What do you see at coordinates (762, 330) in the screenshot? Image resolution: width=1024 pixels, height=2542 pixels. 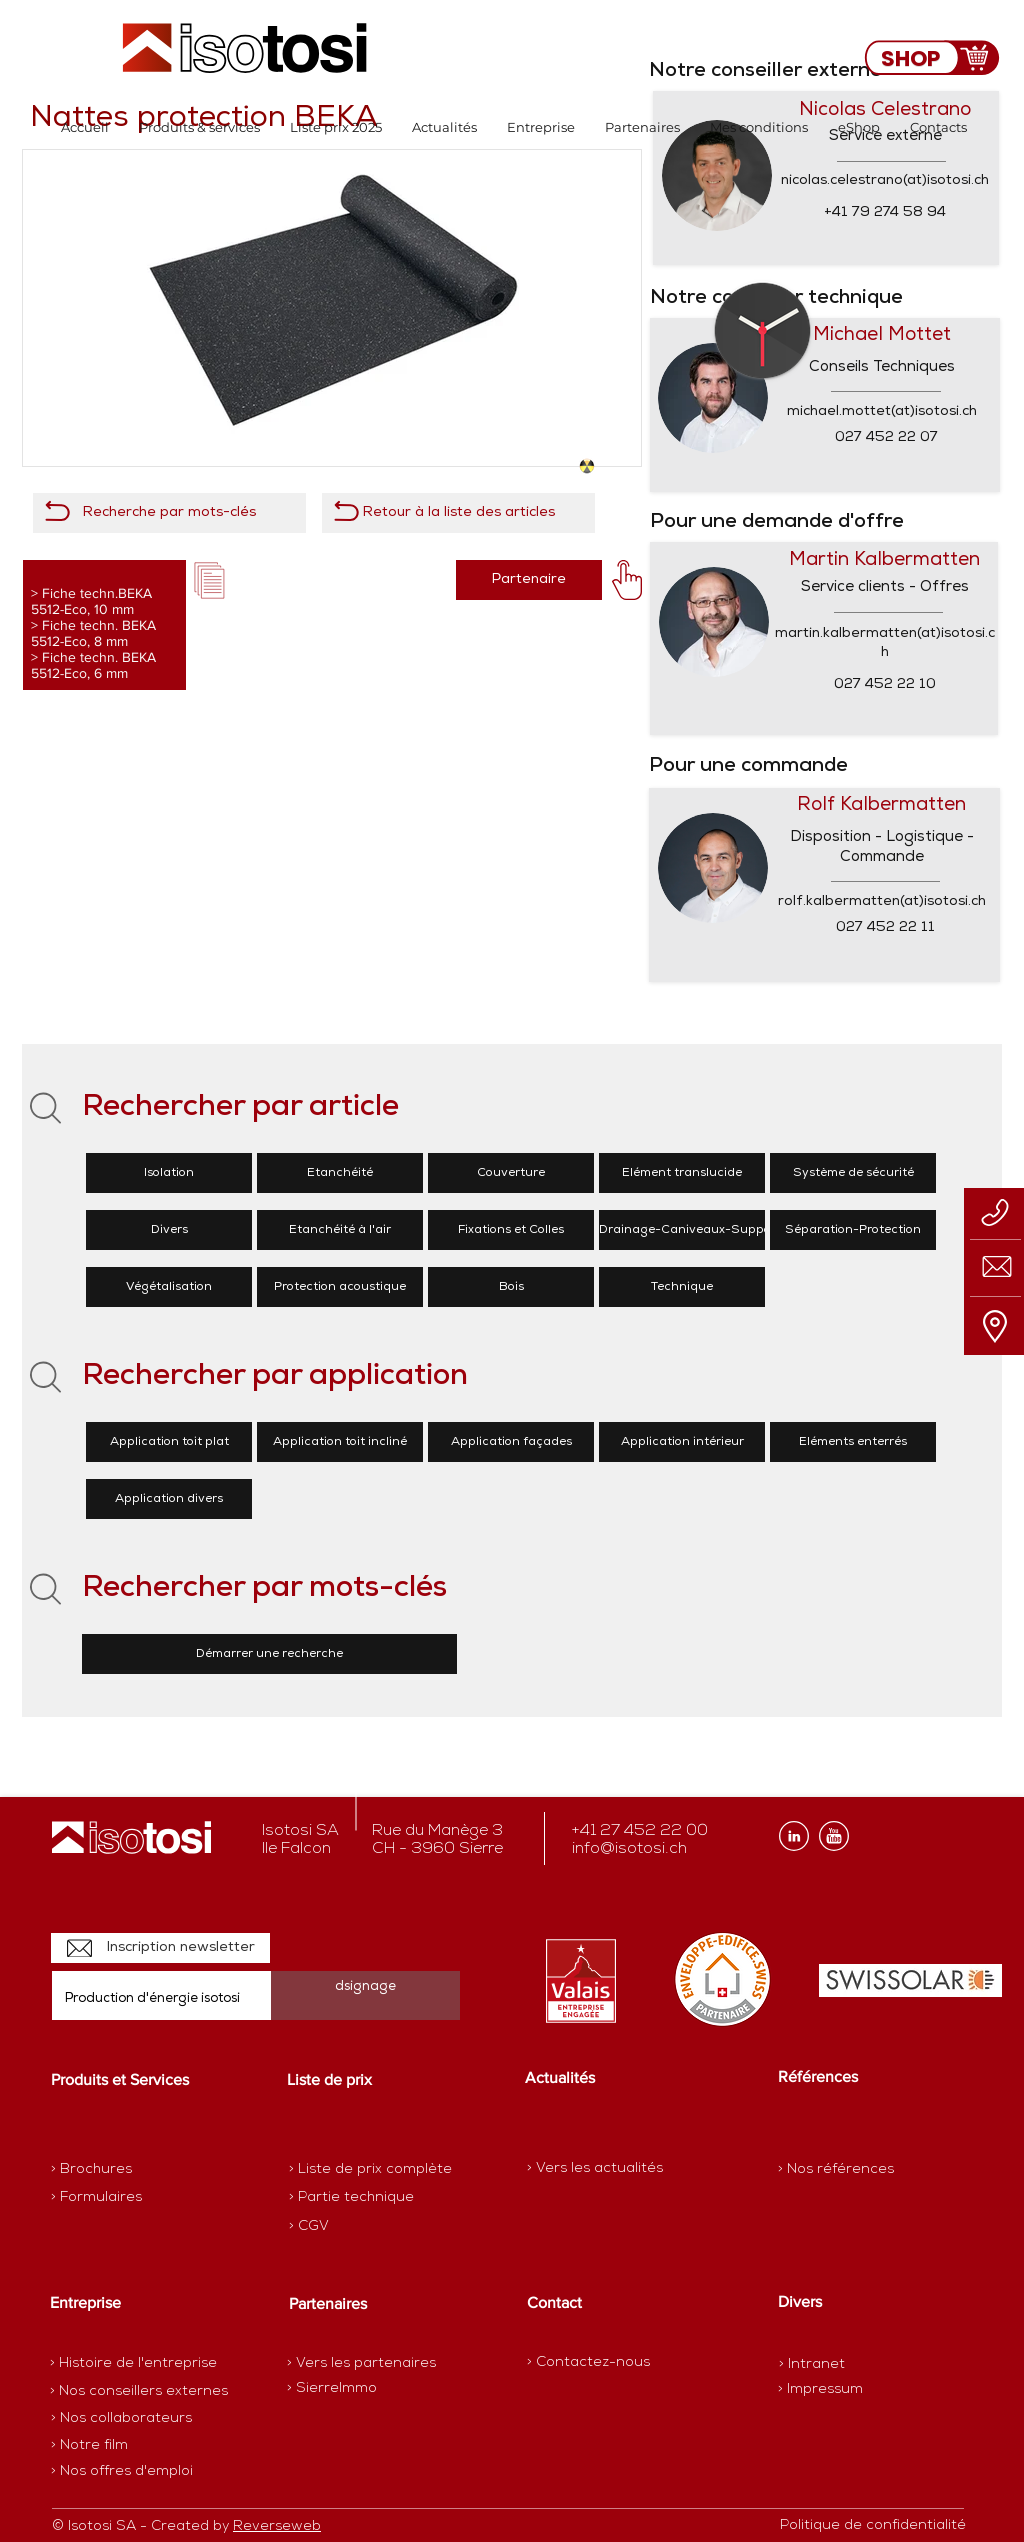 I see `indicates a time-sensitive or urgent notification` at bounding box center [762, 330].